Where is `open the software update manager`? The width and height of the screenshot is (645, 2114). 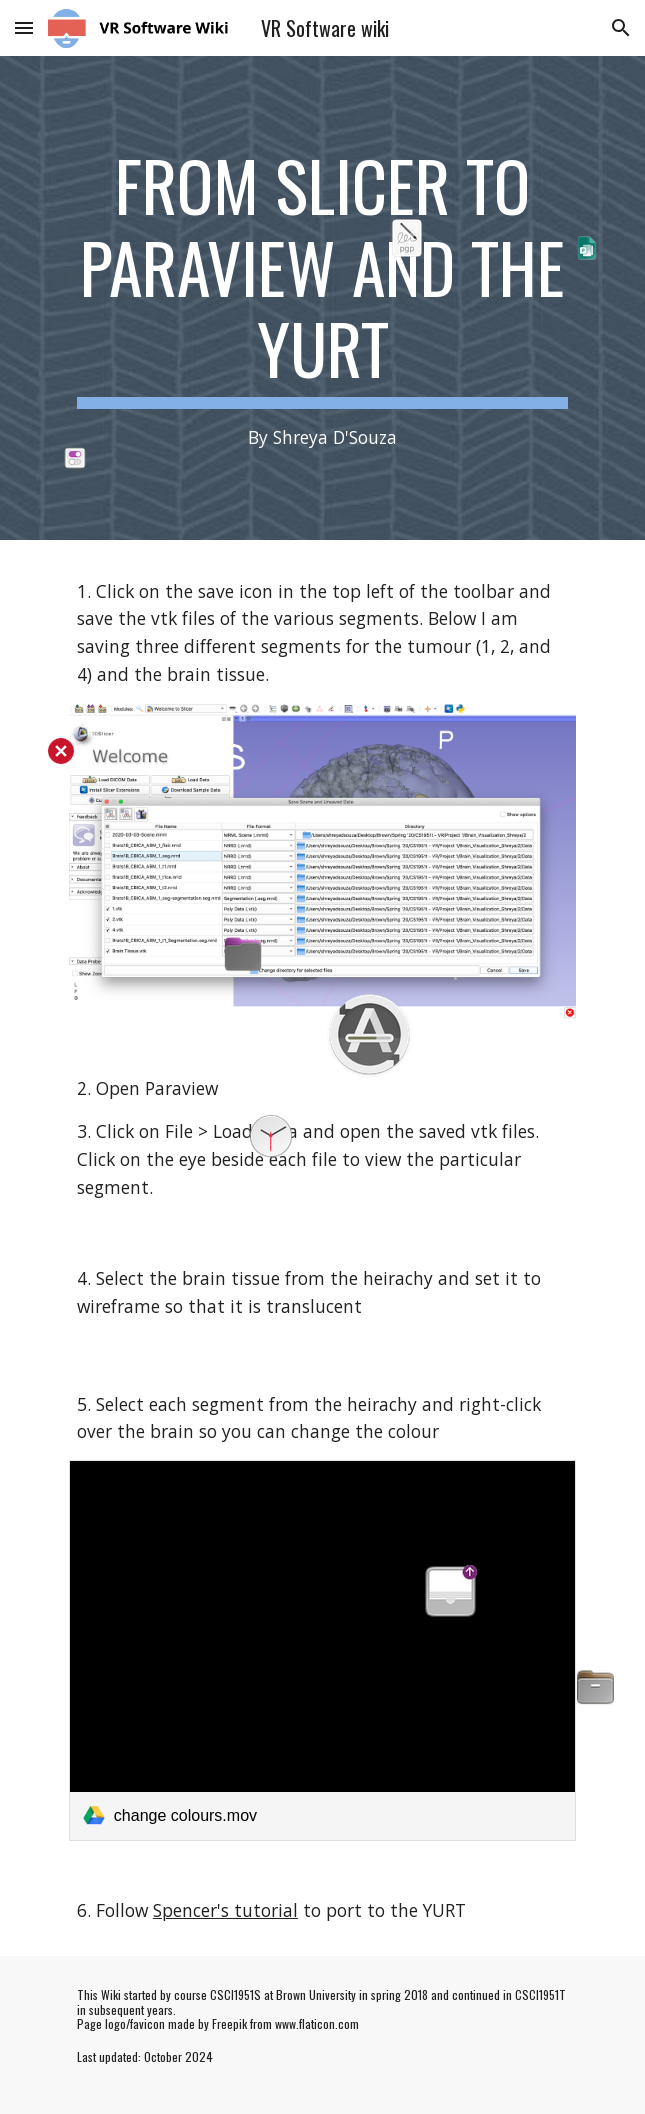 open the software update manager is located at coordinates (369, 1034).